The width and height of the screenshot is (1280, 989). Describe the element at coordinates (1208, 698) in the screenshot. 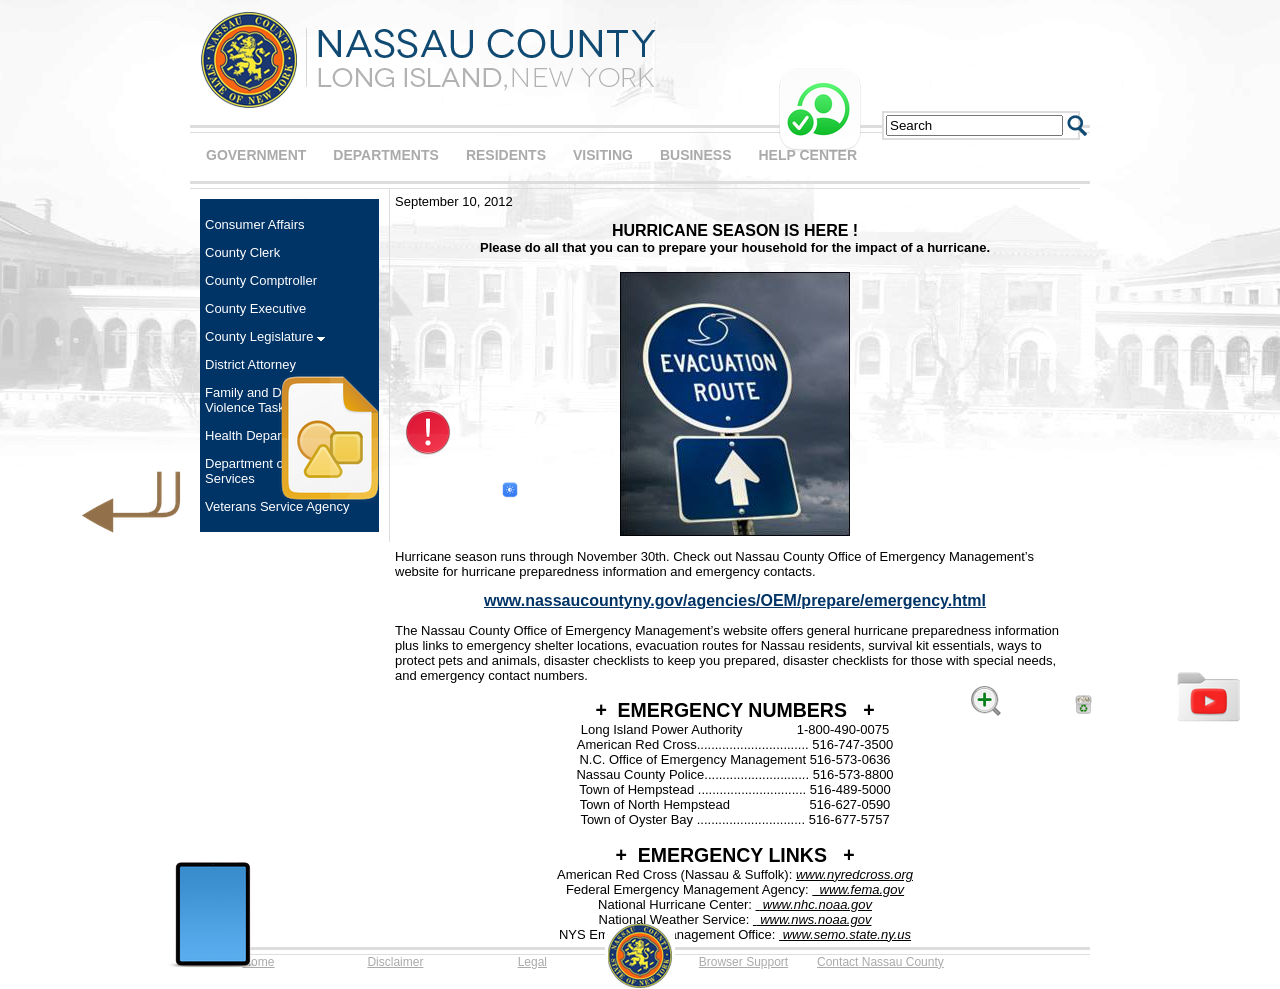

I see `open folder containing YouTube downloads` at that location.